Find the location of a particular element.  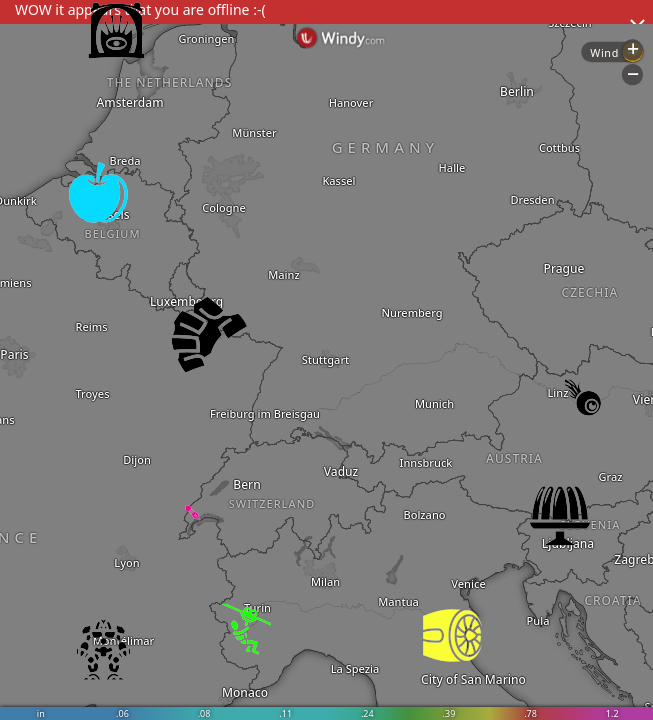

mysterious or hidden content reveal is located at coordinates (116, 30).